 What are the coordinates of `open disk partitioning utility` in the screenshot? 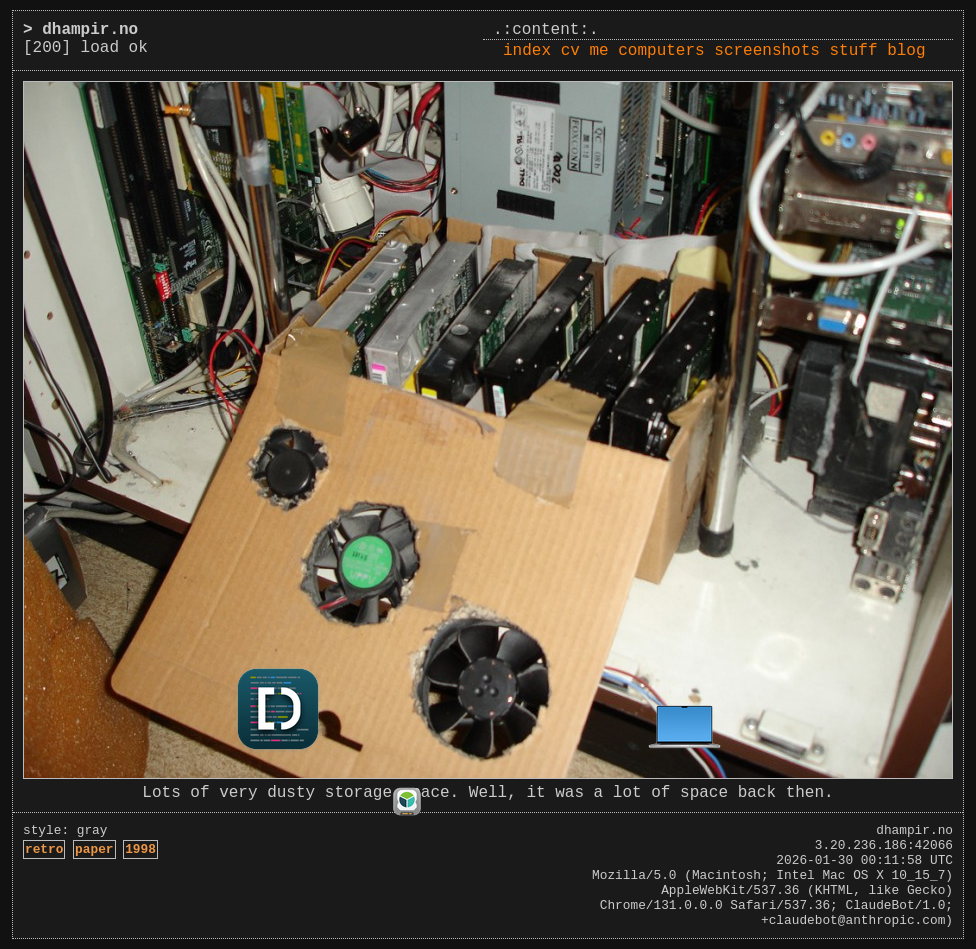 It's located at (407, 802).